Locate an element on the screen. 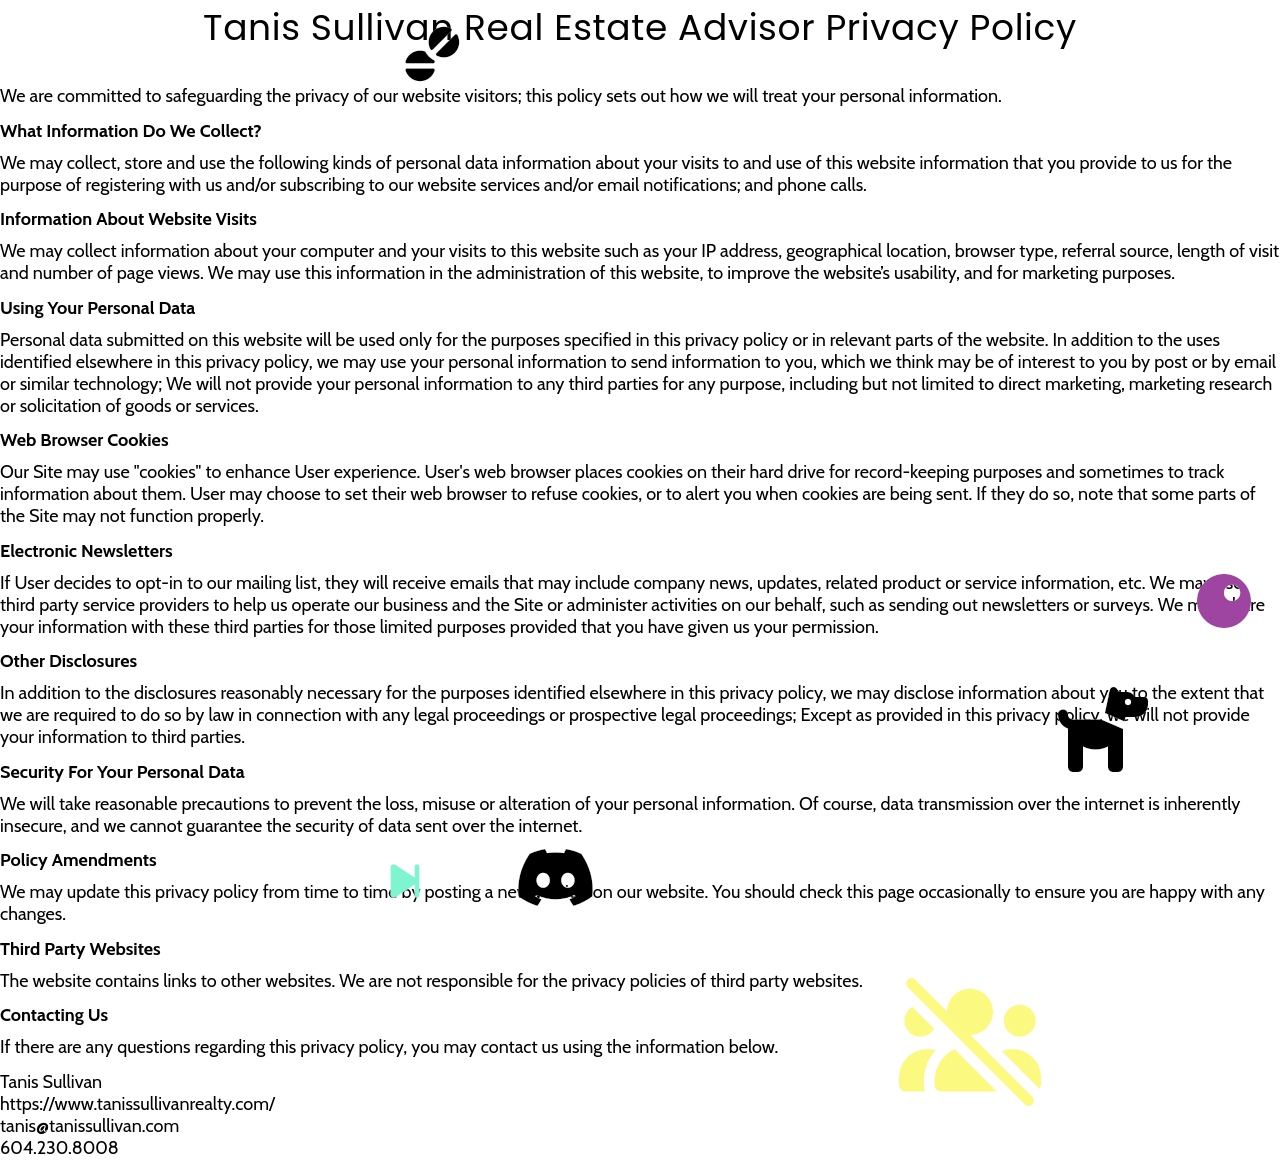 The image size is (1280, 1171). skip to the next track is located at coordinates (405, 881).